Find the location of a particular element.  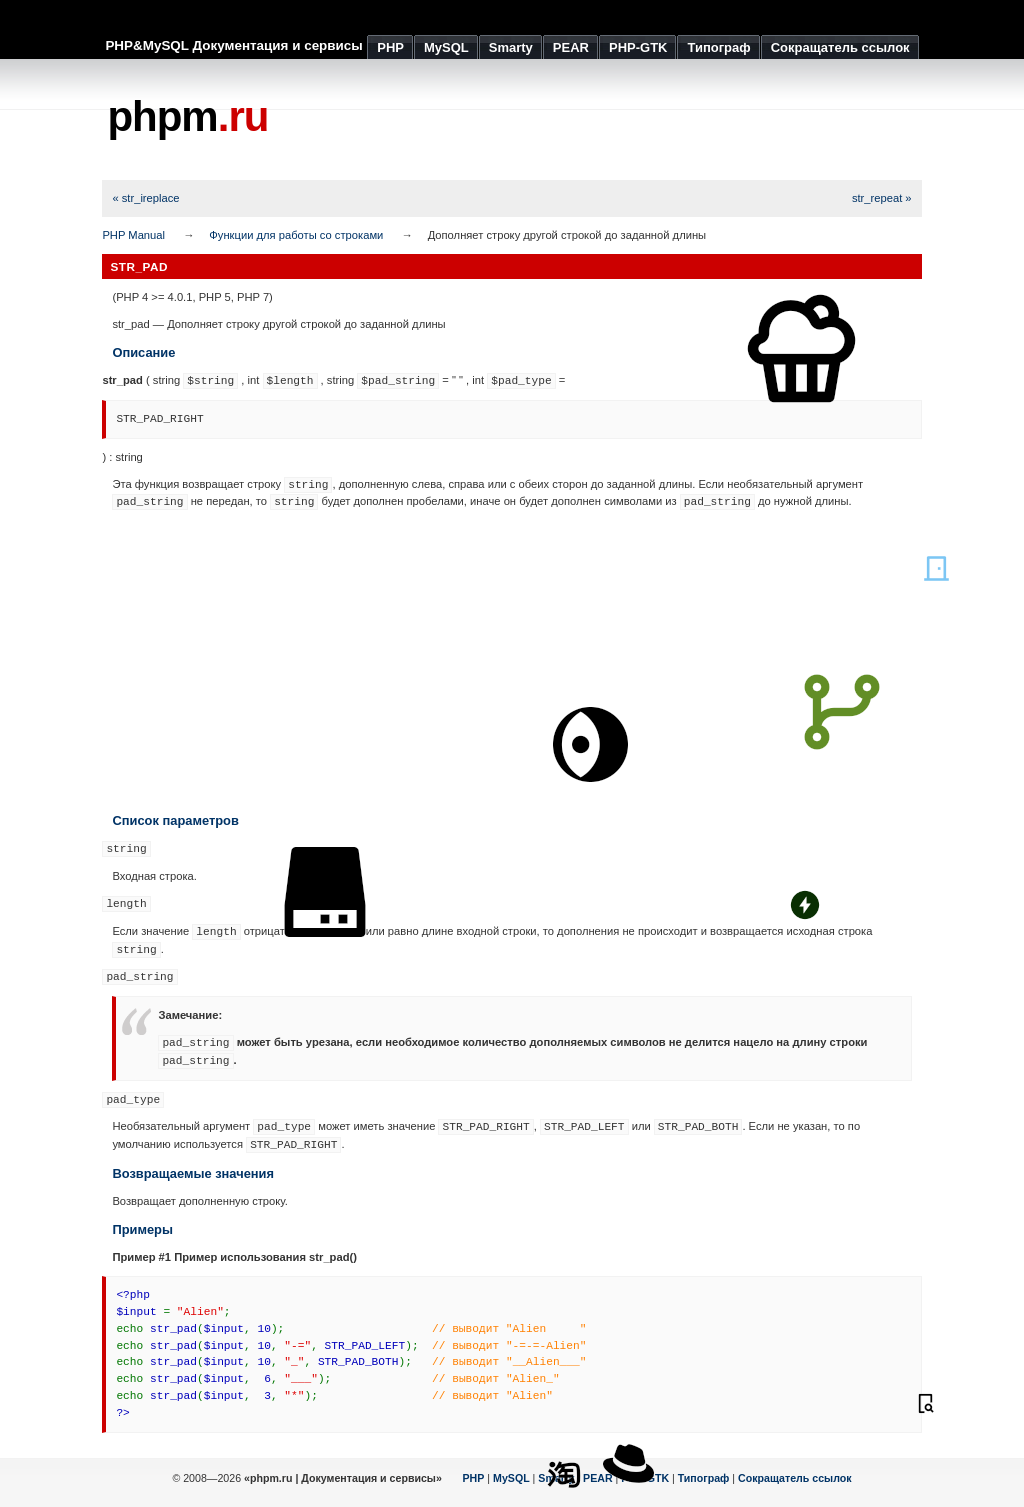

icomoon icon font service logo is located at coordinates (590, 744).